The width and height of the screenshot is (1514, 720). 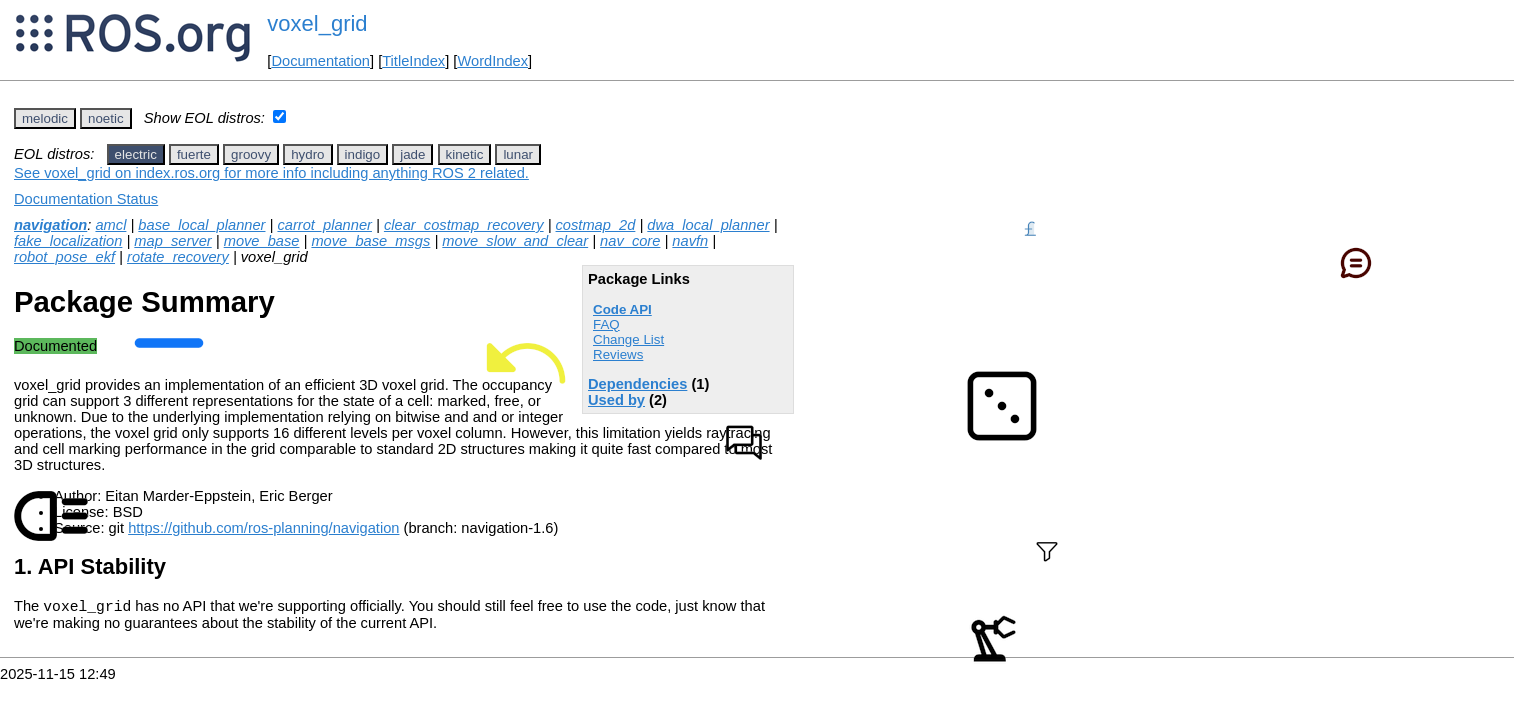 I want to click on open chat or messaging, so click(x=1356, y=263).